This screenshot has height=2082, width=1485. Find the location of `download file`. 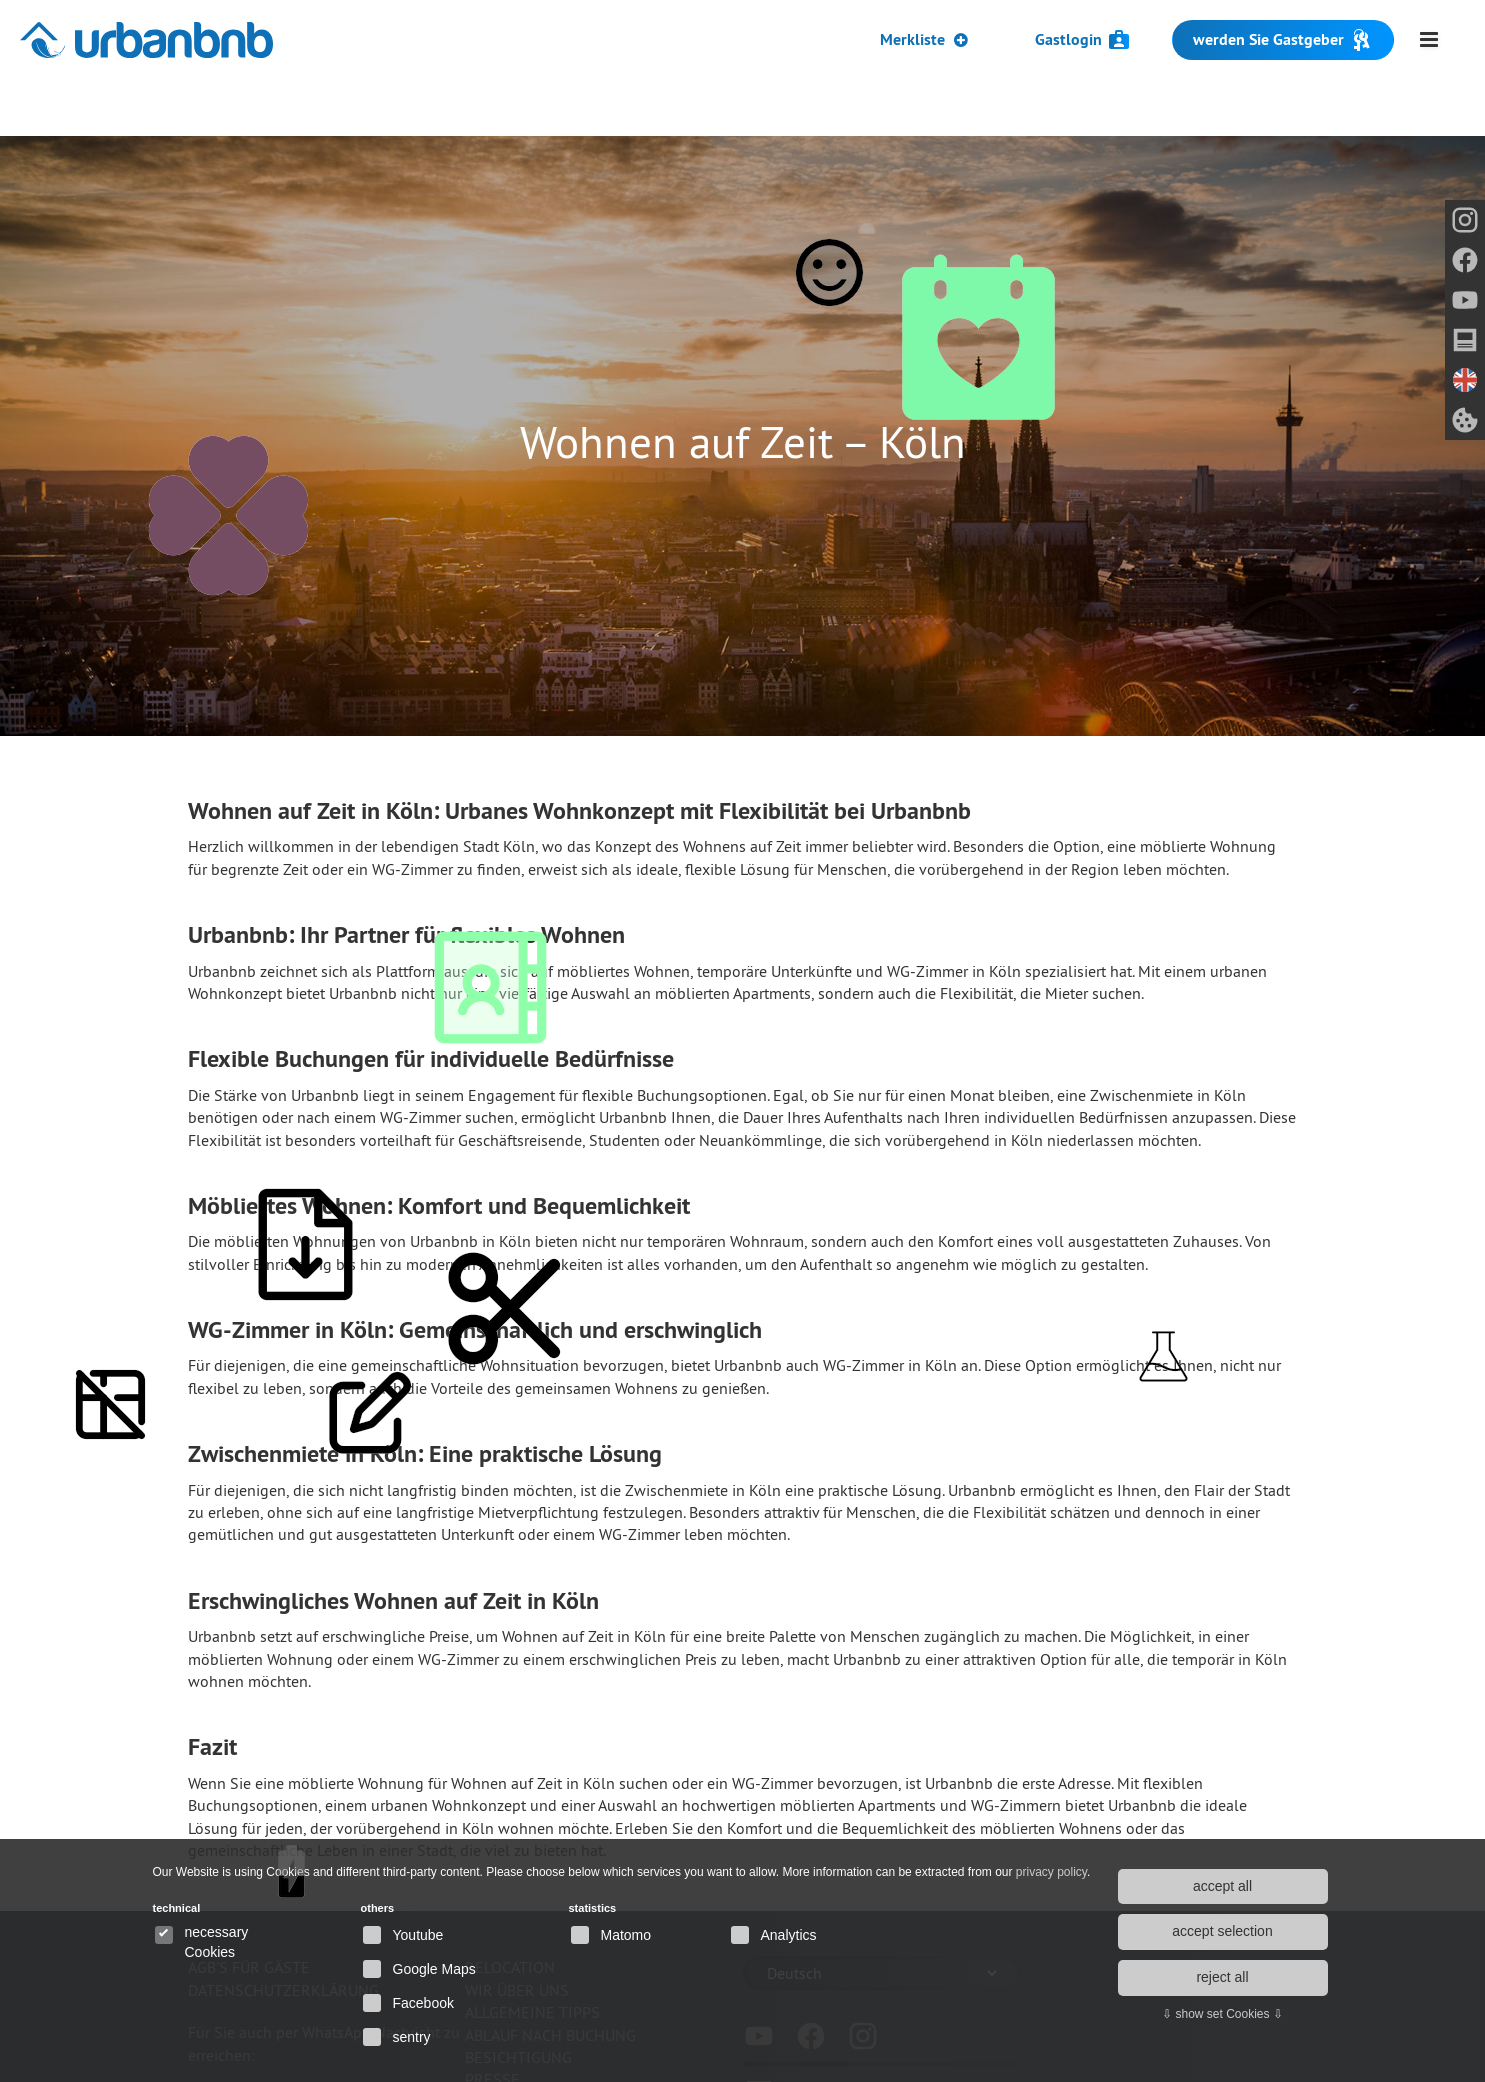

download file is located at coordinates (305, 1244).